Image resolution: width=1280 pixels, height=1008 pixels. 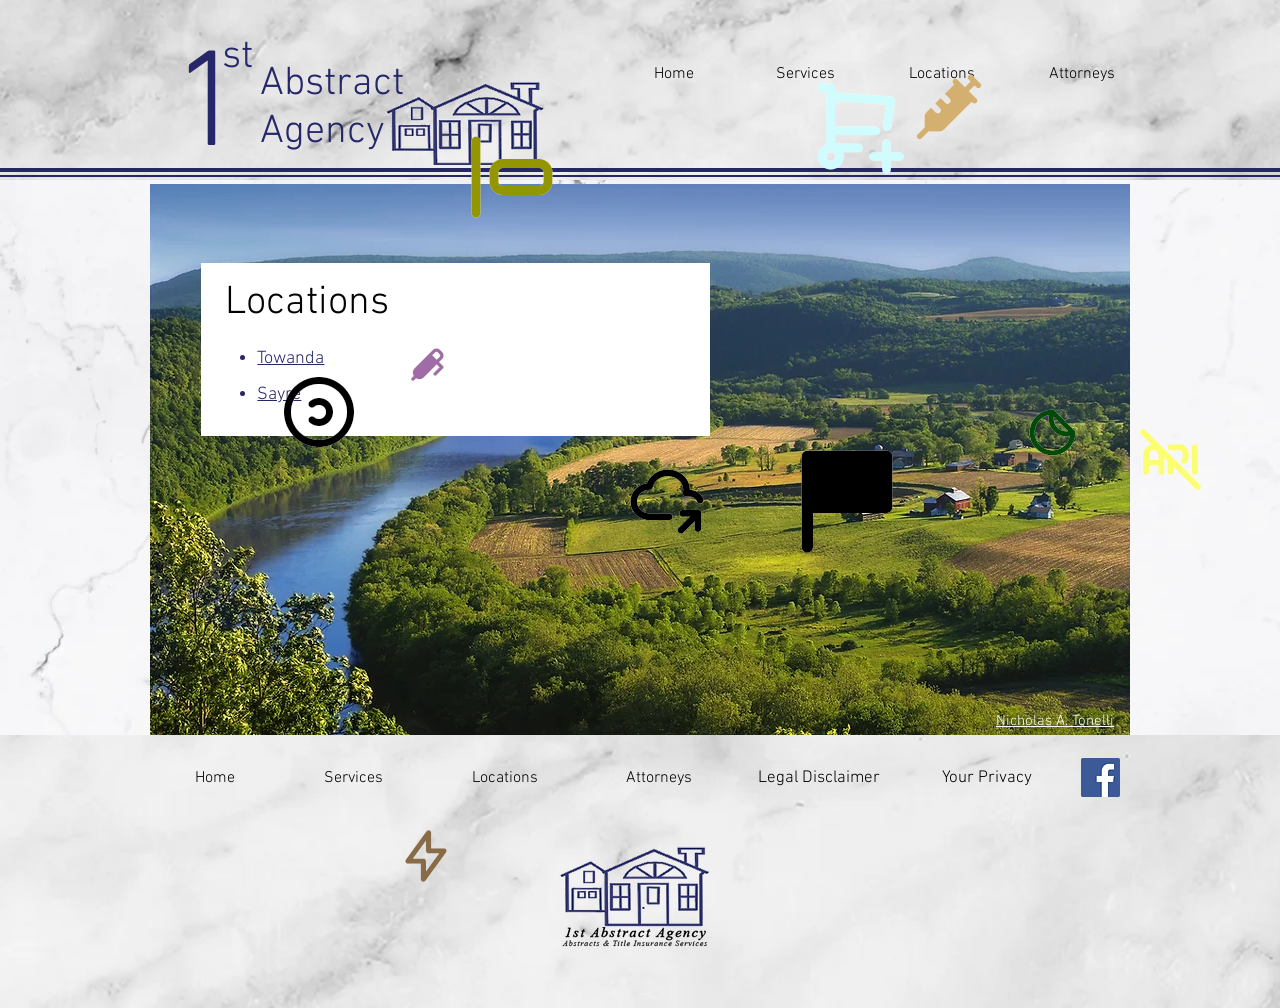 What do you see at coordinates (856, 126) in the screenshot?
I see `add item to shopping cart` at bounding box center [856, 126].